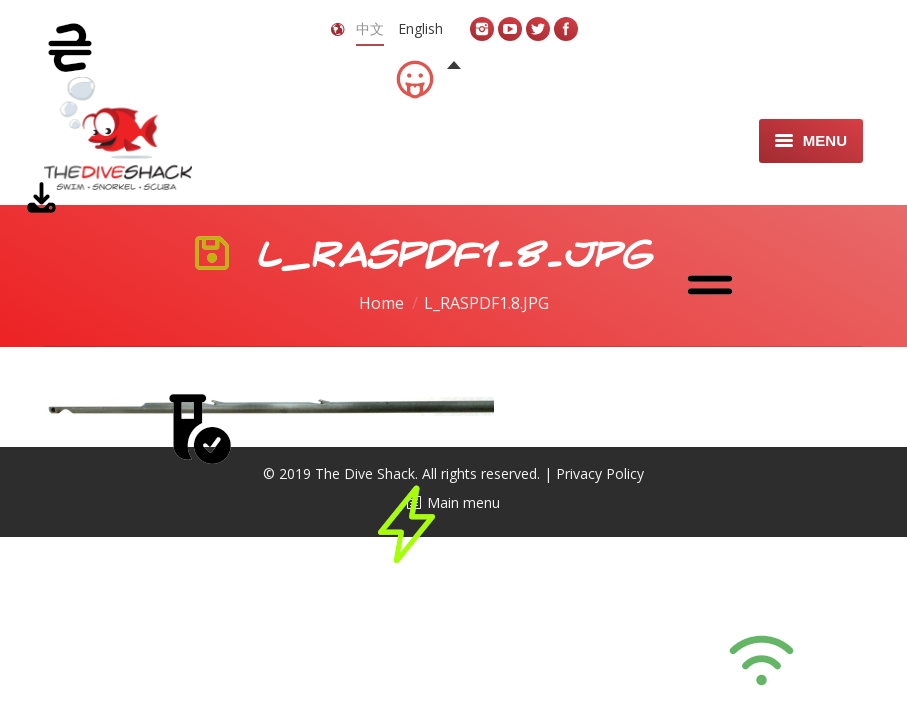  I want to click on test sample verified or approved, so click(198, 427).